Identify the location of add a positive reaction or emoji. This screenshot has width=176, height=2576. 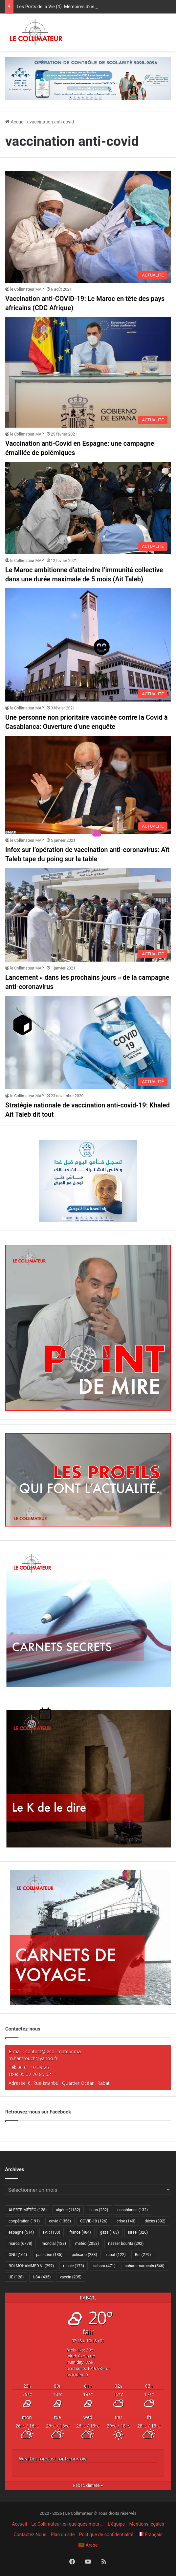
(101, 647).